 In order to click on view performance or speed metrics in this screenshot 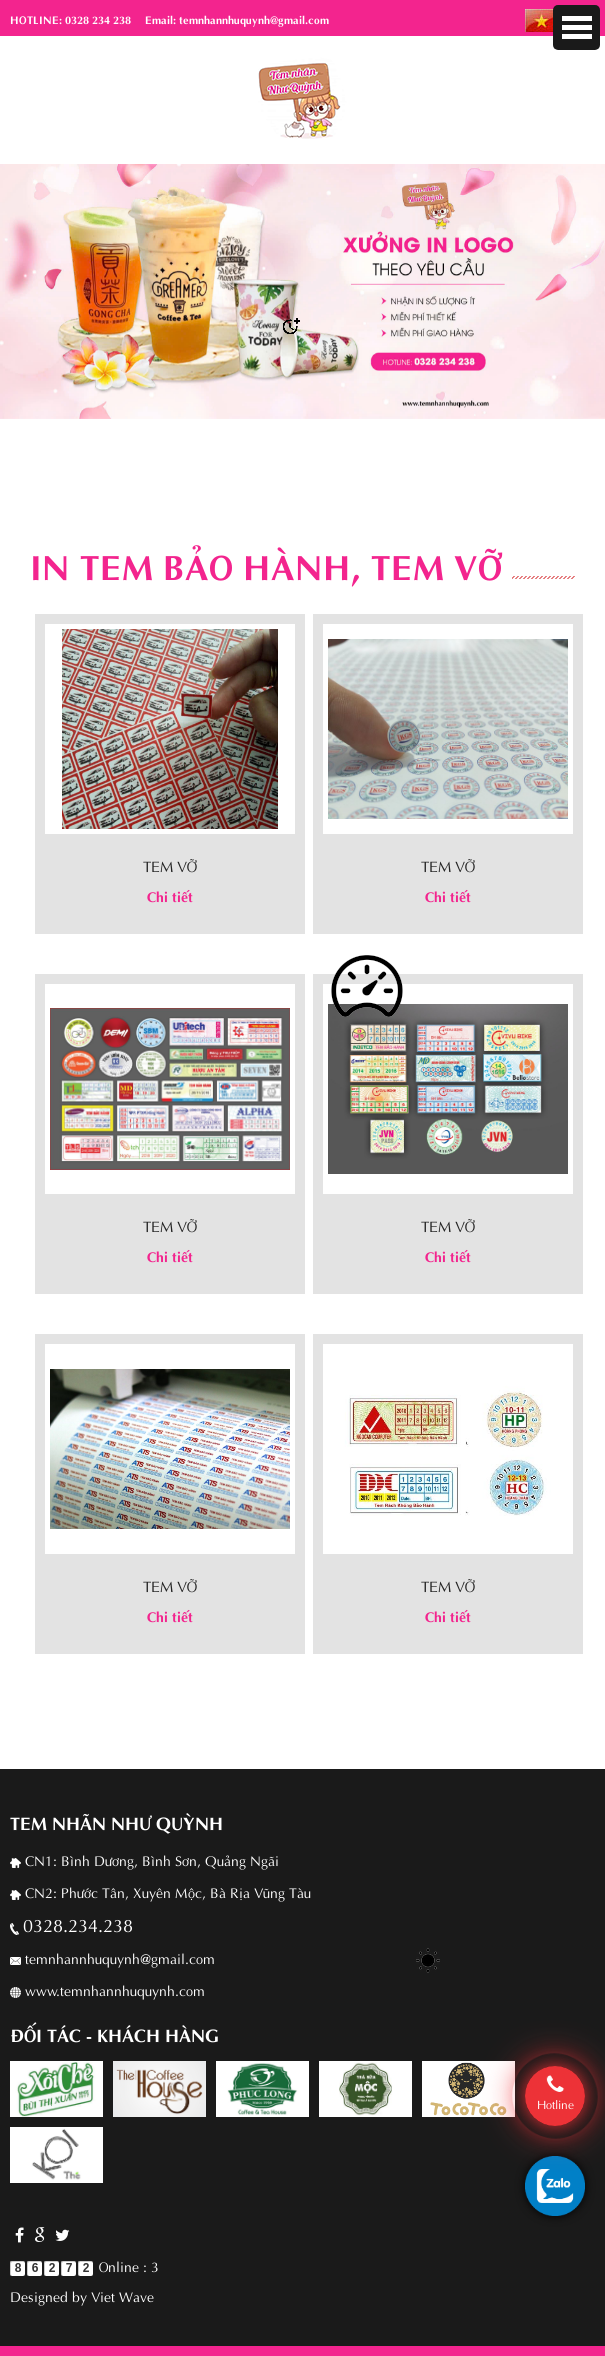, I will do `click(367, 986)`.